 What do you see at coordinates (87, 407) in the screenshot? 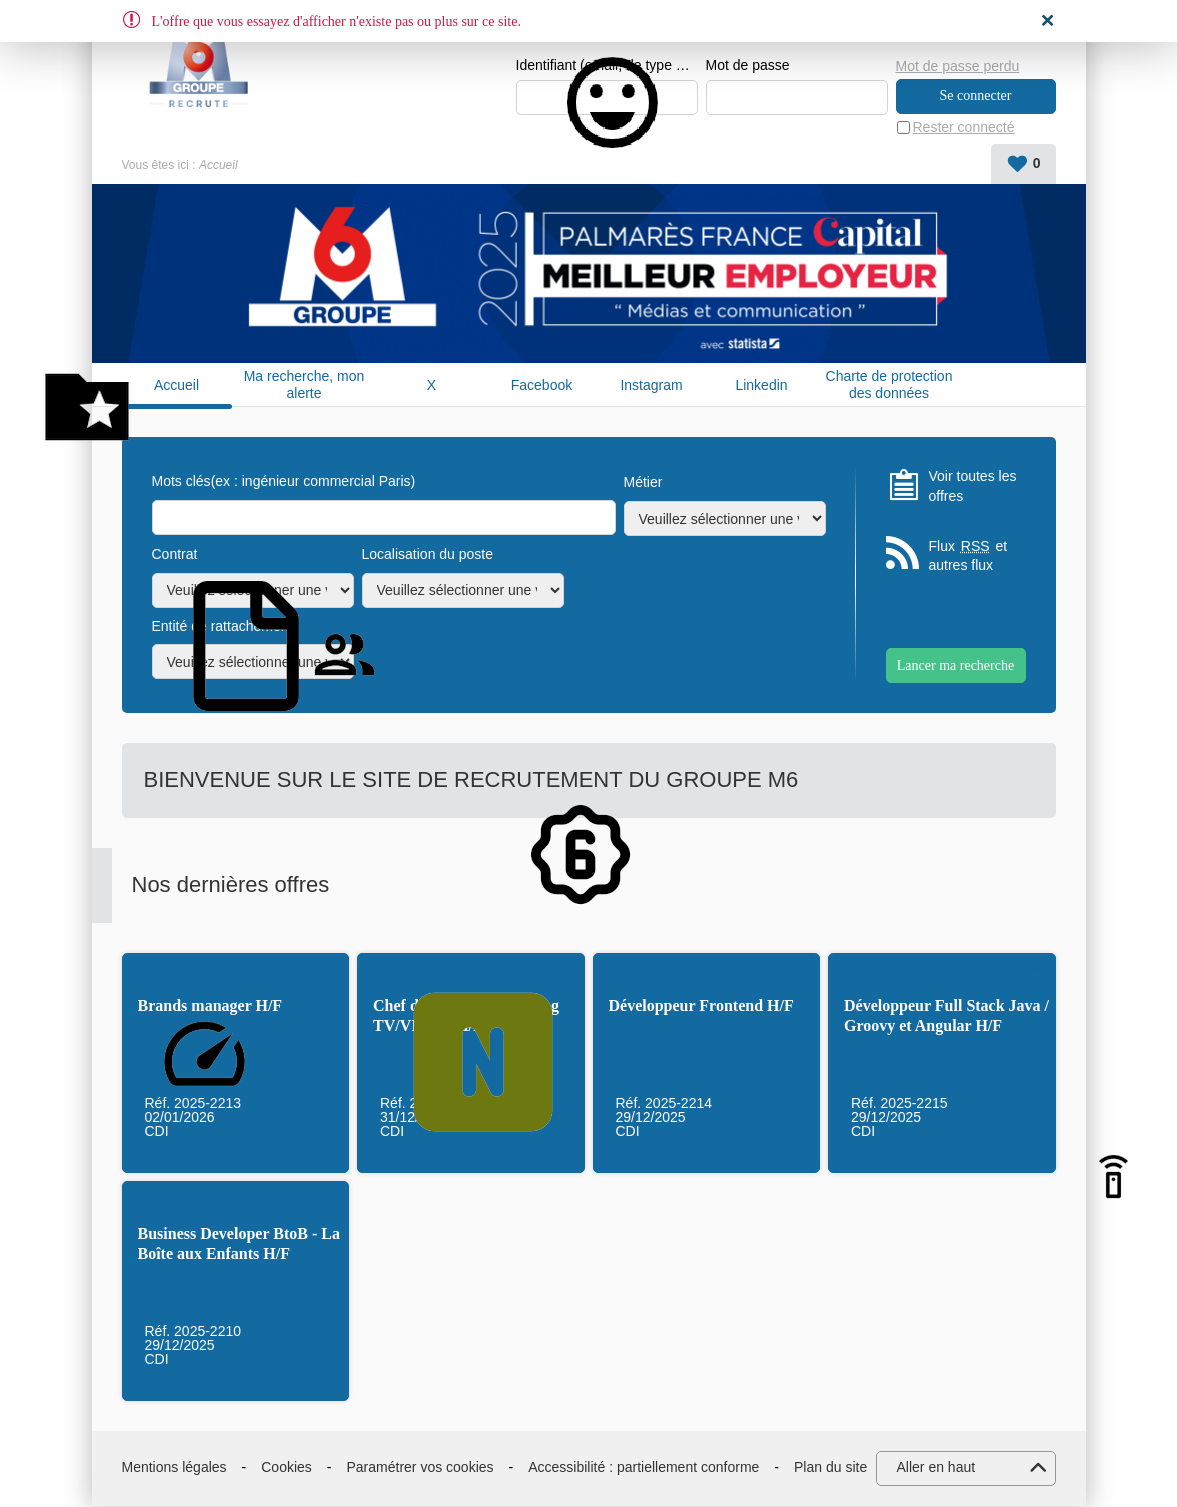
I see `access your starred or favorite files` at bounding box center [87, 407].